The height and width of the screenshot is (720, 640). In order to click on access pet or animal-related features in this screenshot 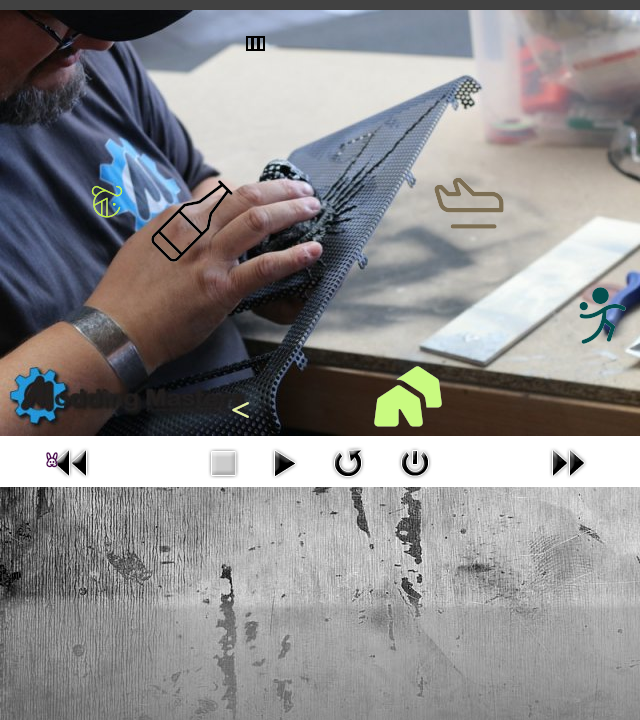, I will do `click(52, 460)`.